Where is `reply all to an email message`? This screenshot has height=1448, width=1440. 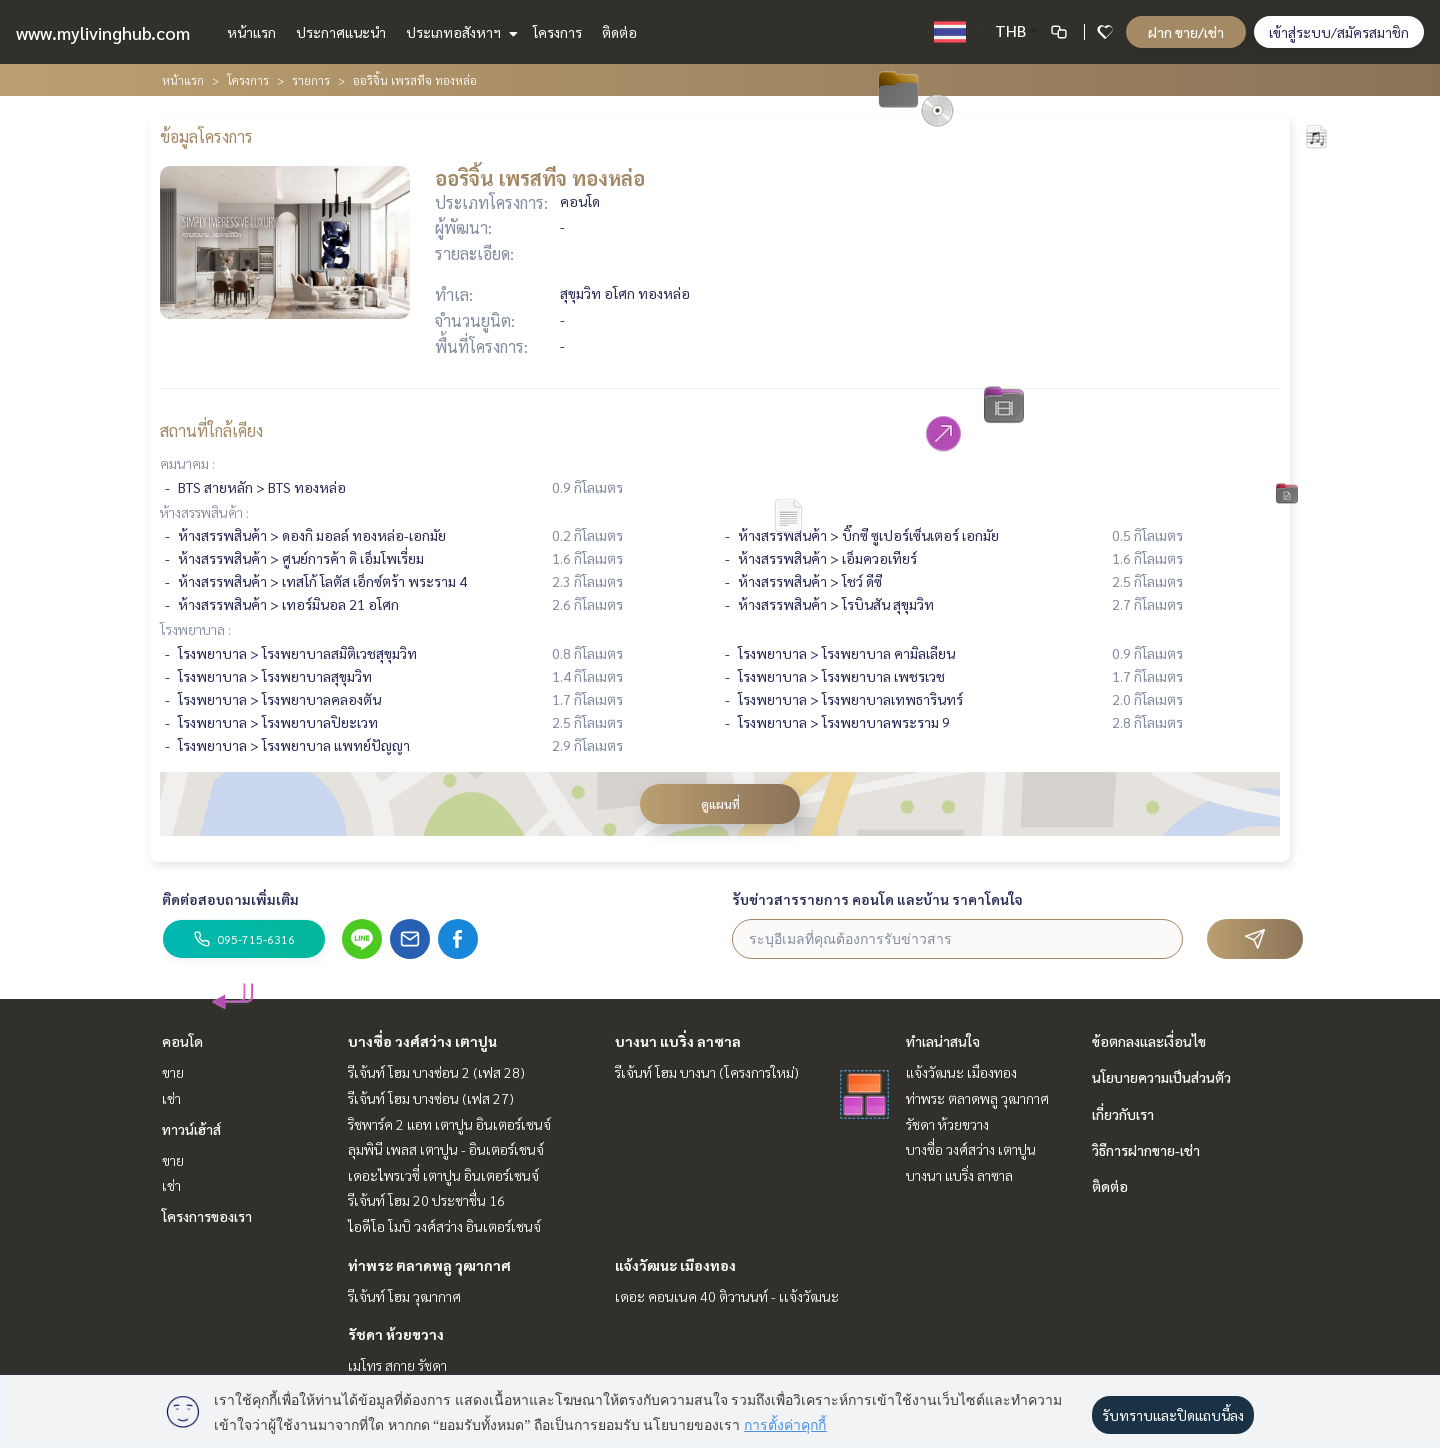 reply all to an email message is located at coordinates (232, 993).